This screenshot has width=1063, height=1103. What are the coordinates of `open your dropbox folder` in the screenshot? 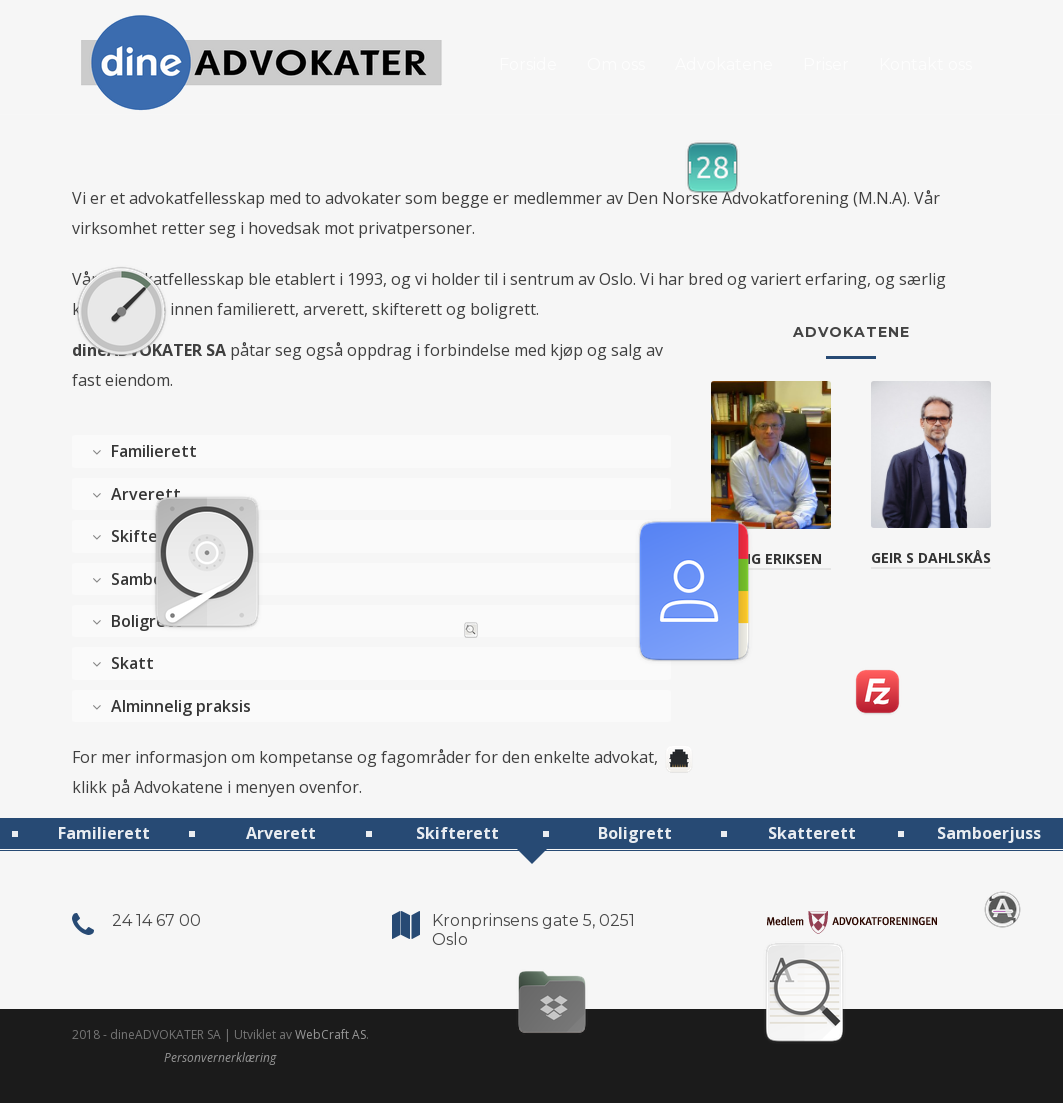 It's located at (552, 1002).